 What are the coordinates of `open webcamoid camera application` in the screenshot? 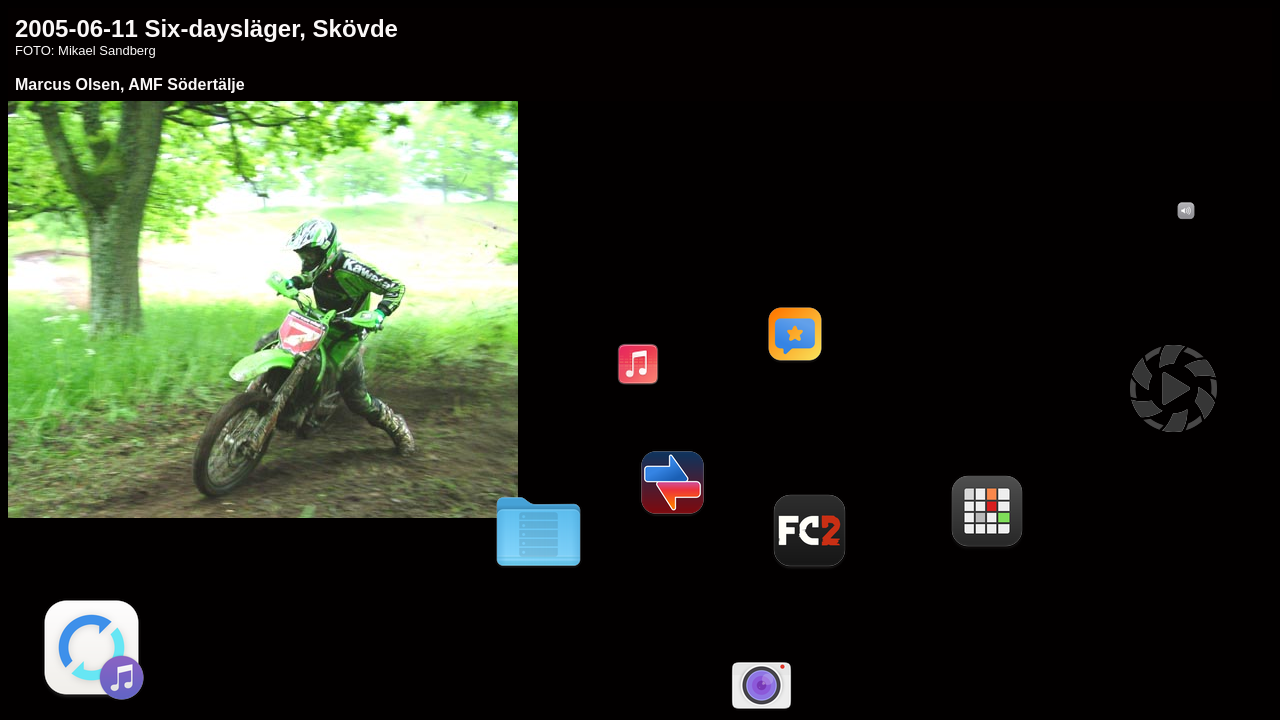 It's located at (761, 685).